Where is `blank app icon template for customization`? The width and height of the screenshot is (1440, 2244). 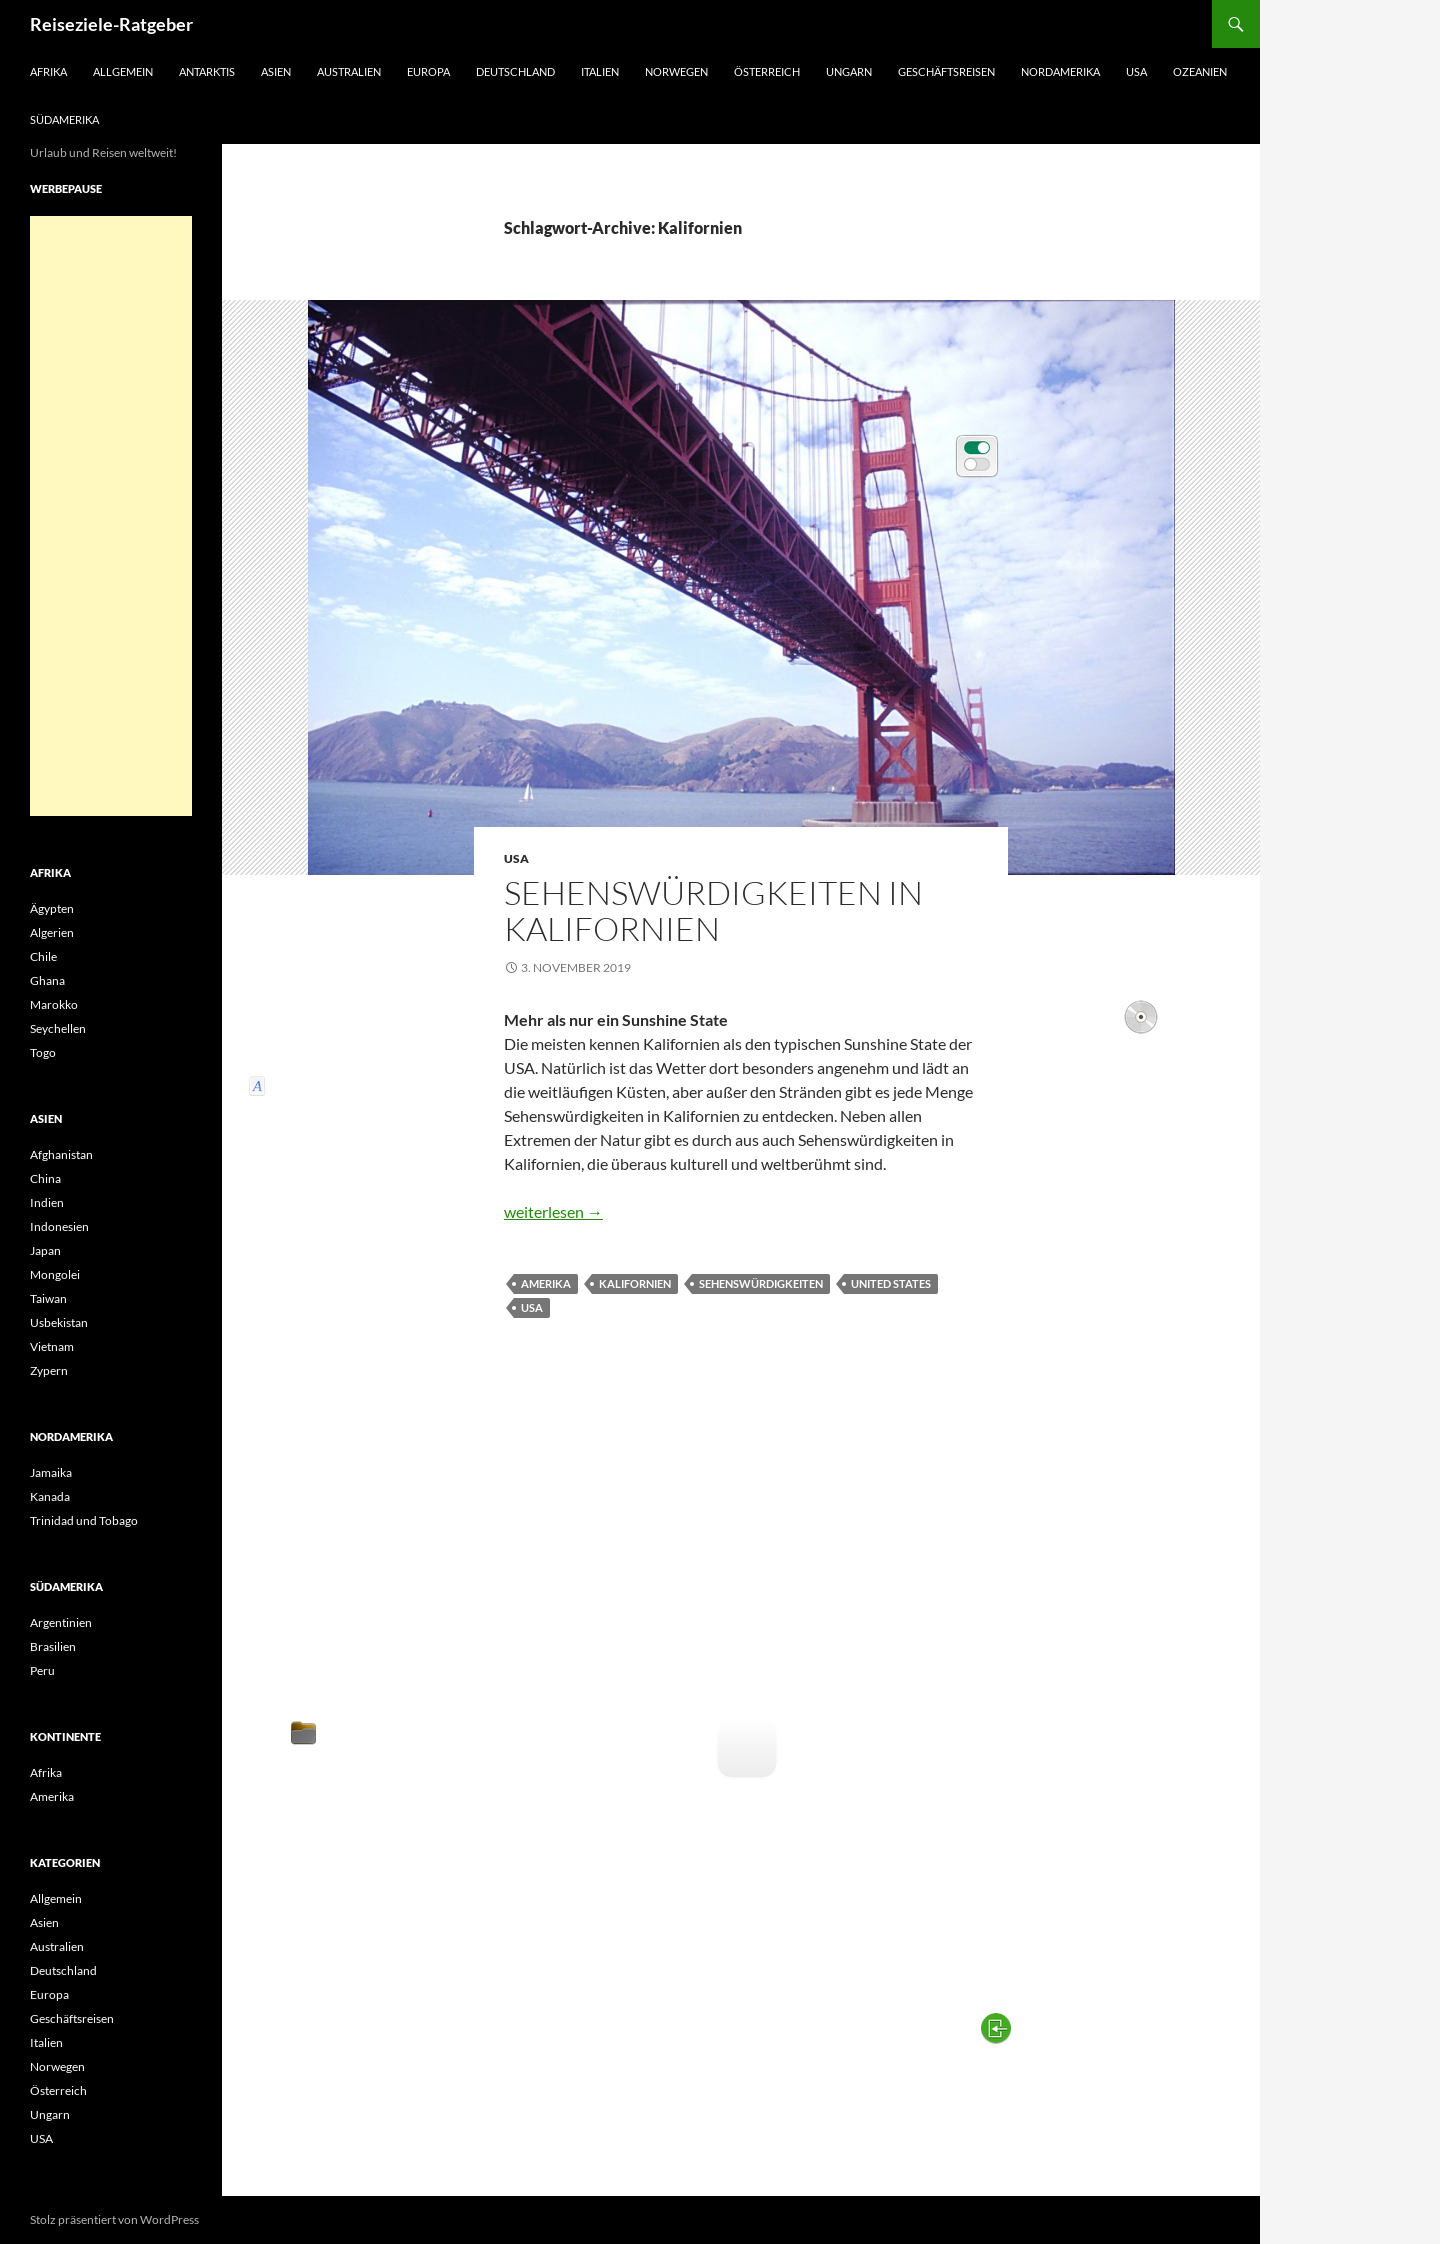 blank app icon template for customization is located at coordinates (747, 1748).